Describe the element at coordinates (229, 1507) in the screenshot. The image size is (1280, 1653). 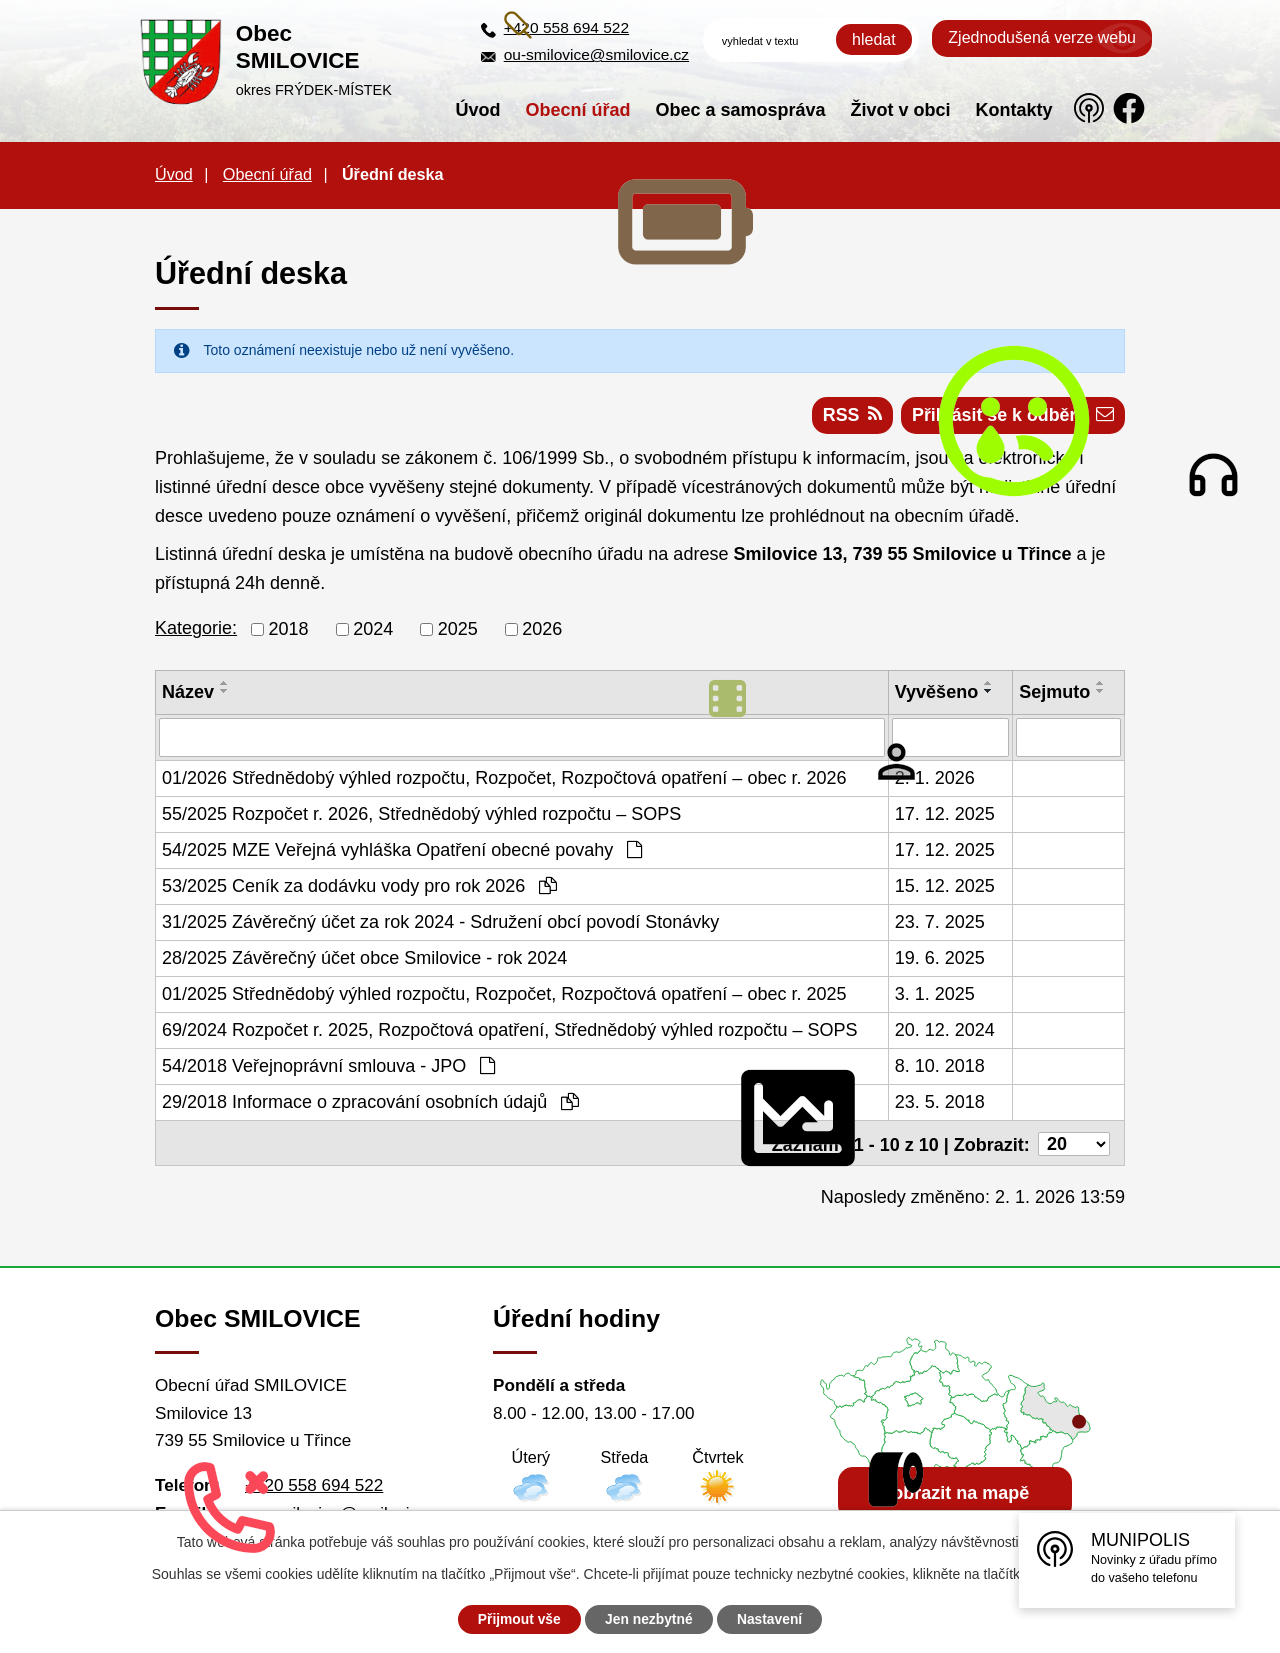
I see `indicates a missed phone call` at that location.